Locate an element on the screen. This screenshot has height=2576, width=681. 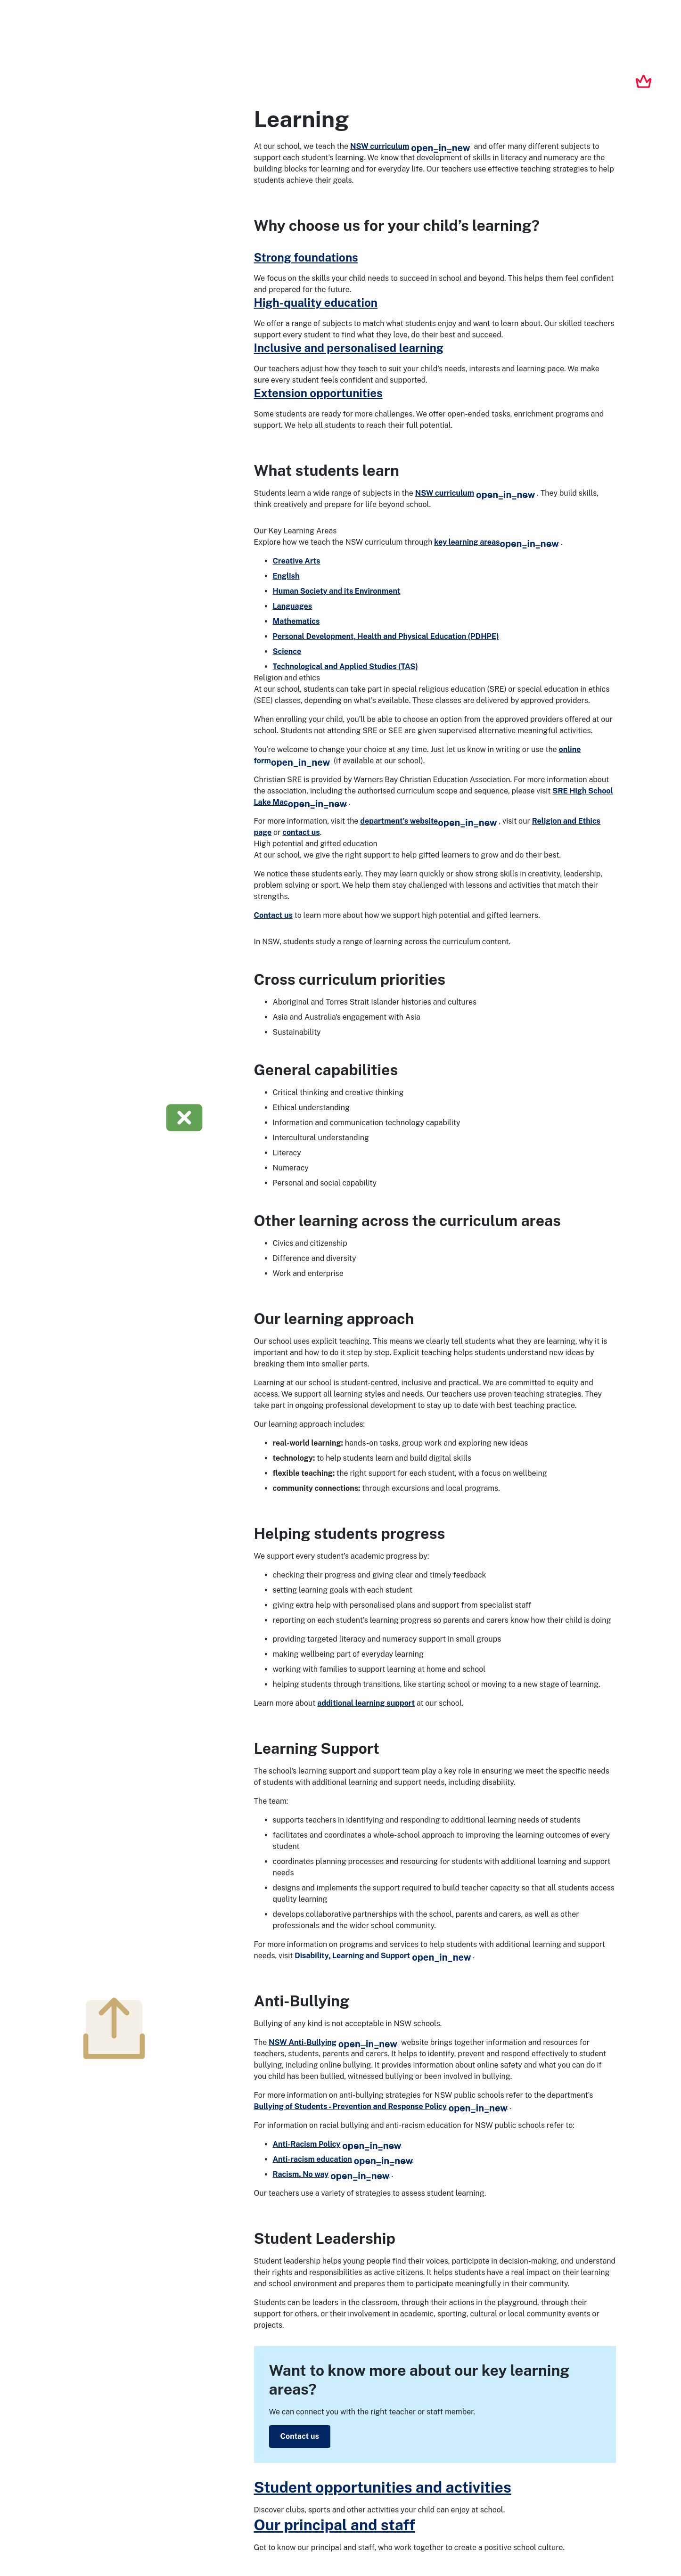
close the current window is located at coordinates (184, 1118).